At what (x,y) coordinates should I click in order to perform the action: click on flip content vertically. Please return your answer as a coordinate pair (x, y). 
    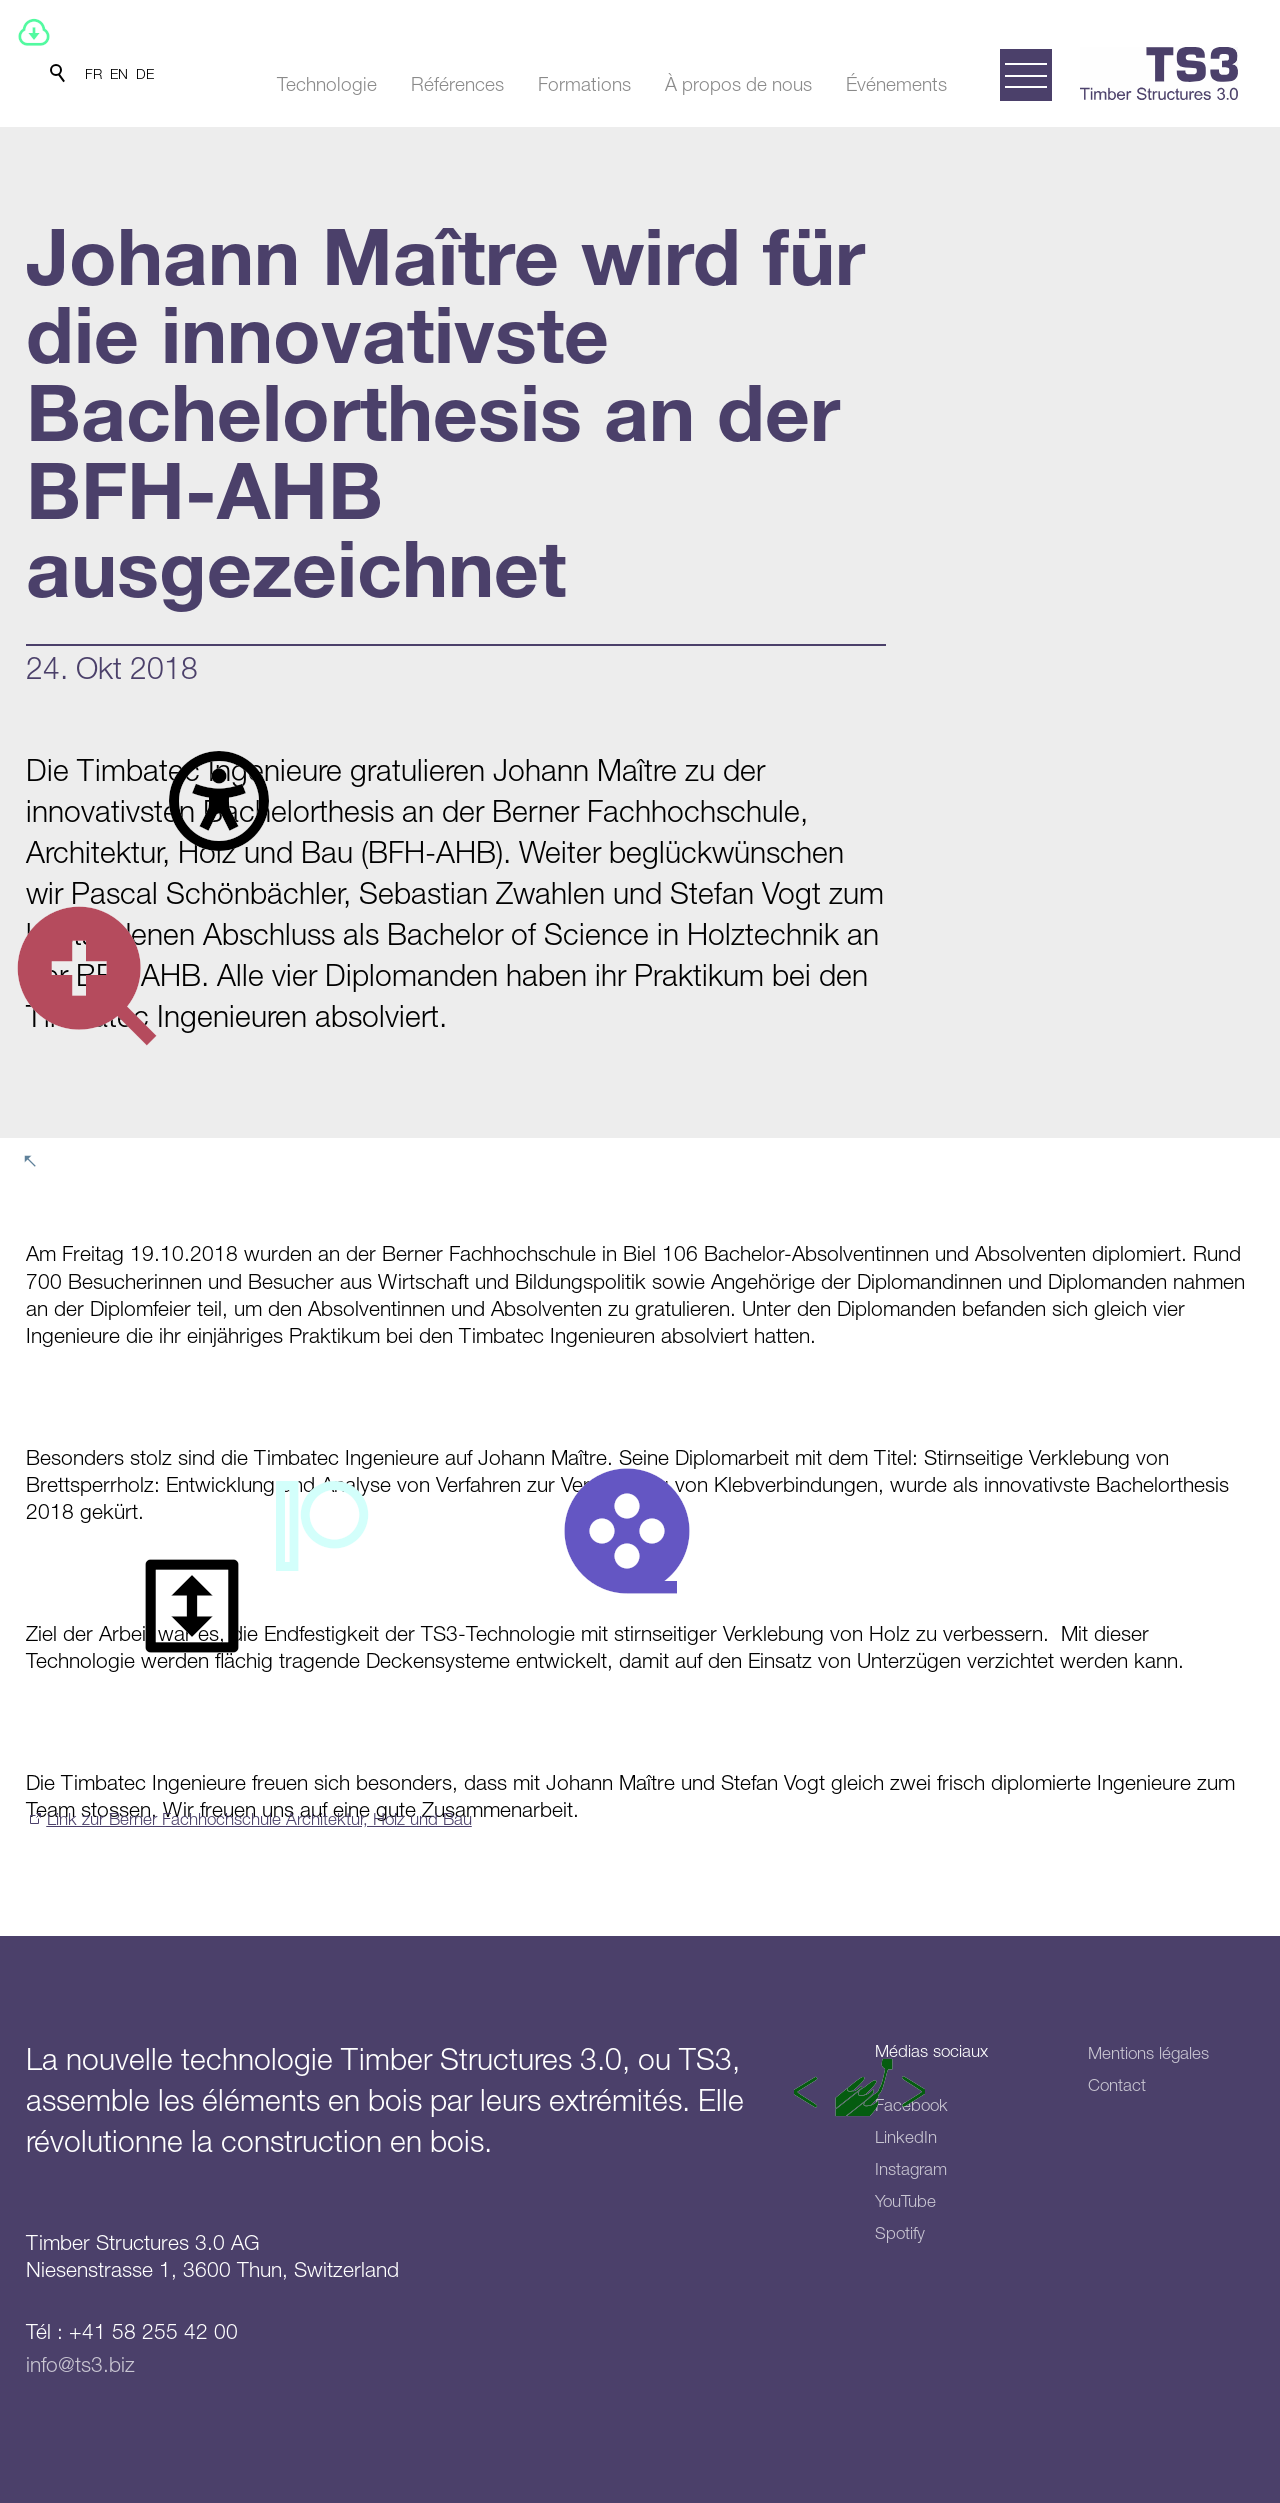
    Looking at the image, I should click on (192, 1606).